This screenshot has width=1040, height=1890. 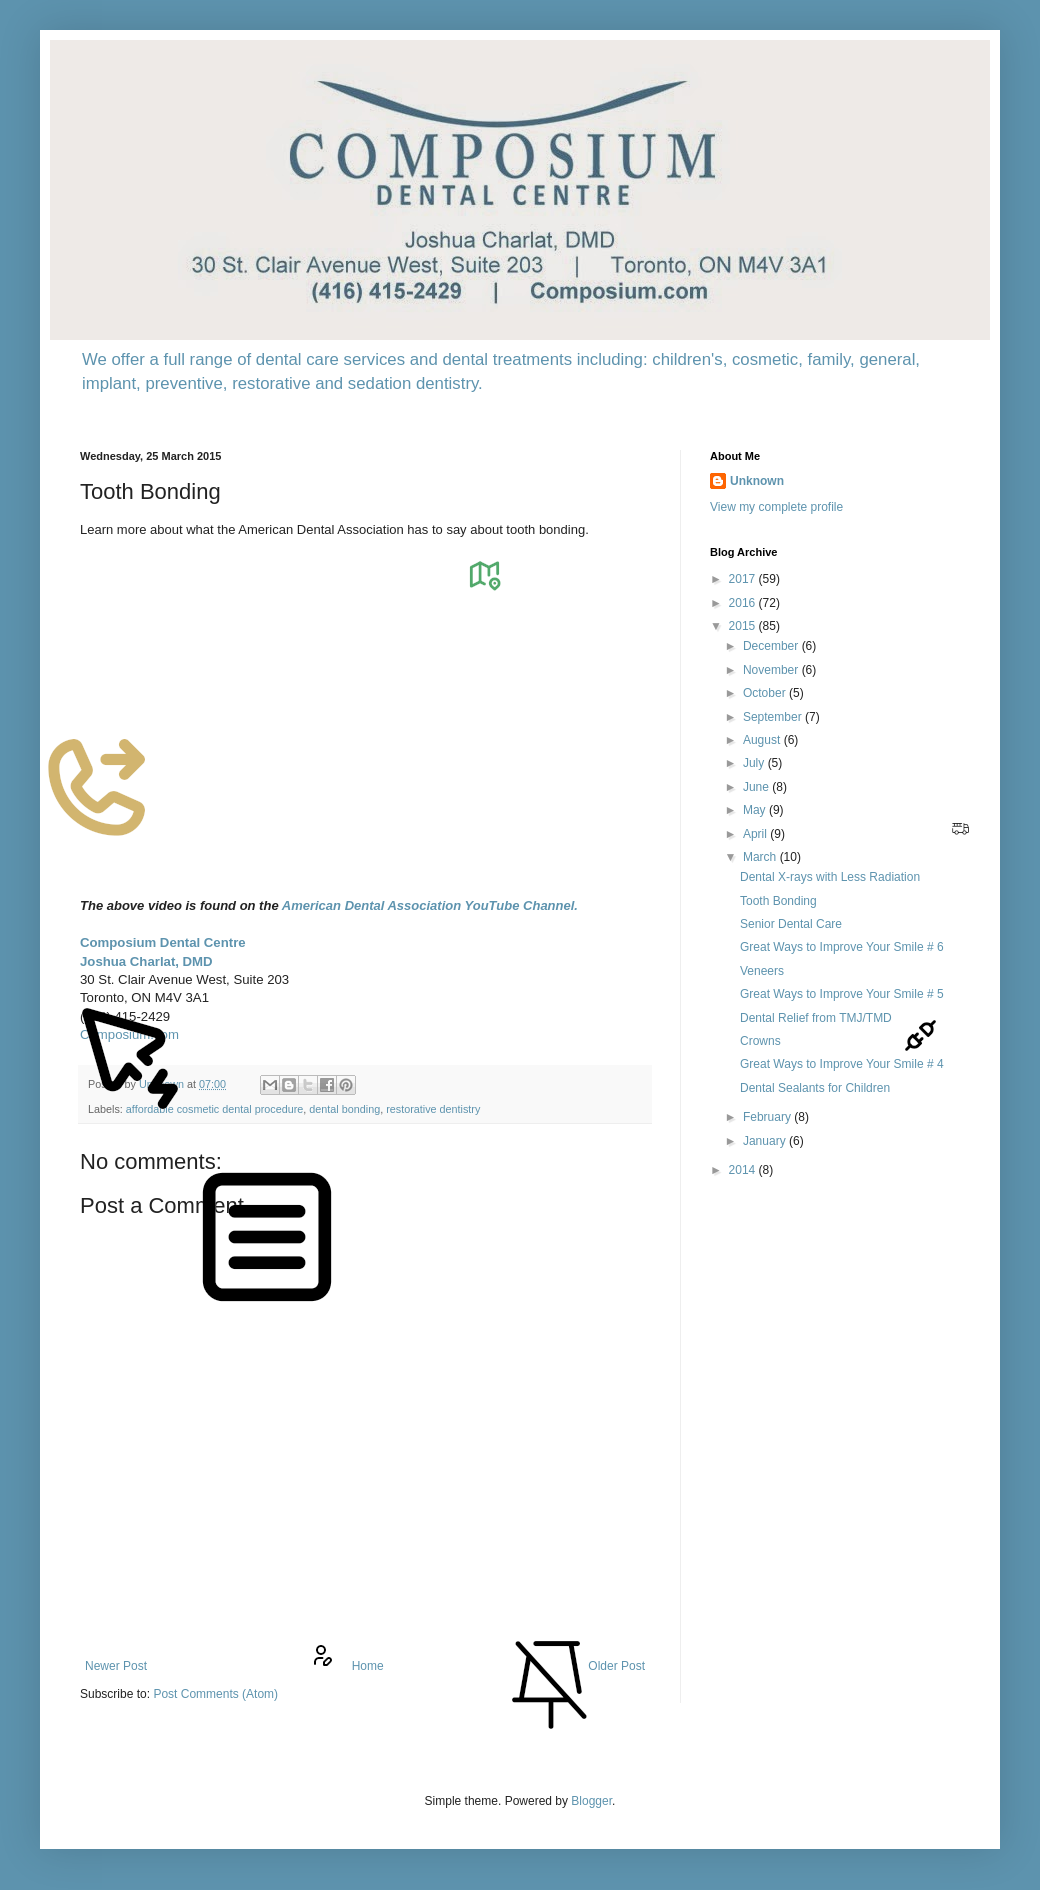 I want to click on open navigation menu, so click(x=267, y=1237).